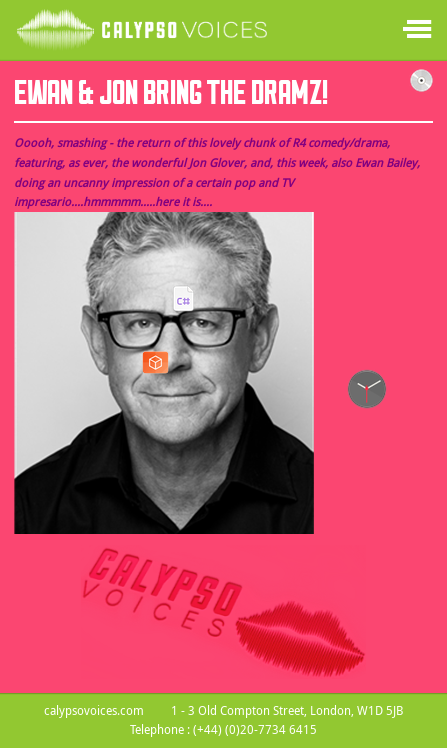  Describe the element at coordinates (183, 298) in the screenshot. I see `a C# source code file` at that location.